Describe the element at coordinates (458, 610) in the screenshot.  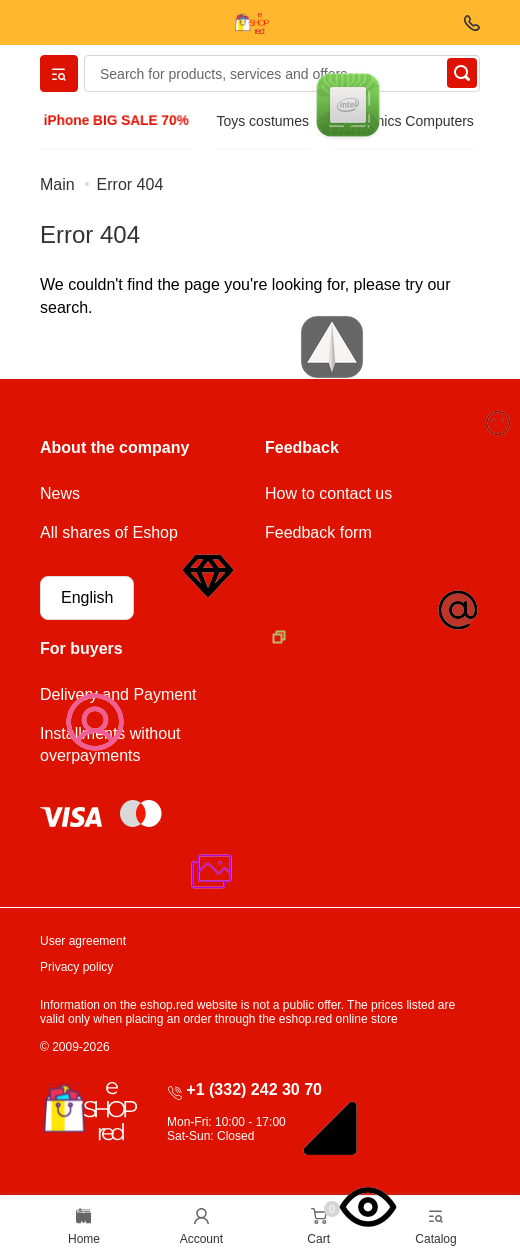
I see `mention a user in a post or comment` at that location.